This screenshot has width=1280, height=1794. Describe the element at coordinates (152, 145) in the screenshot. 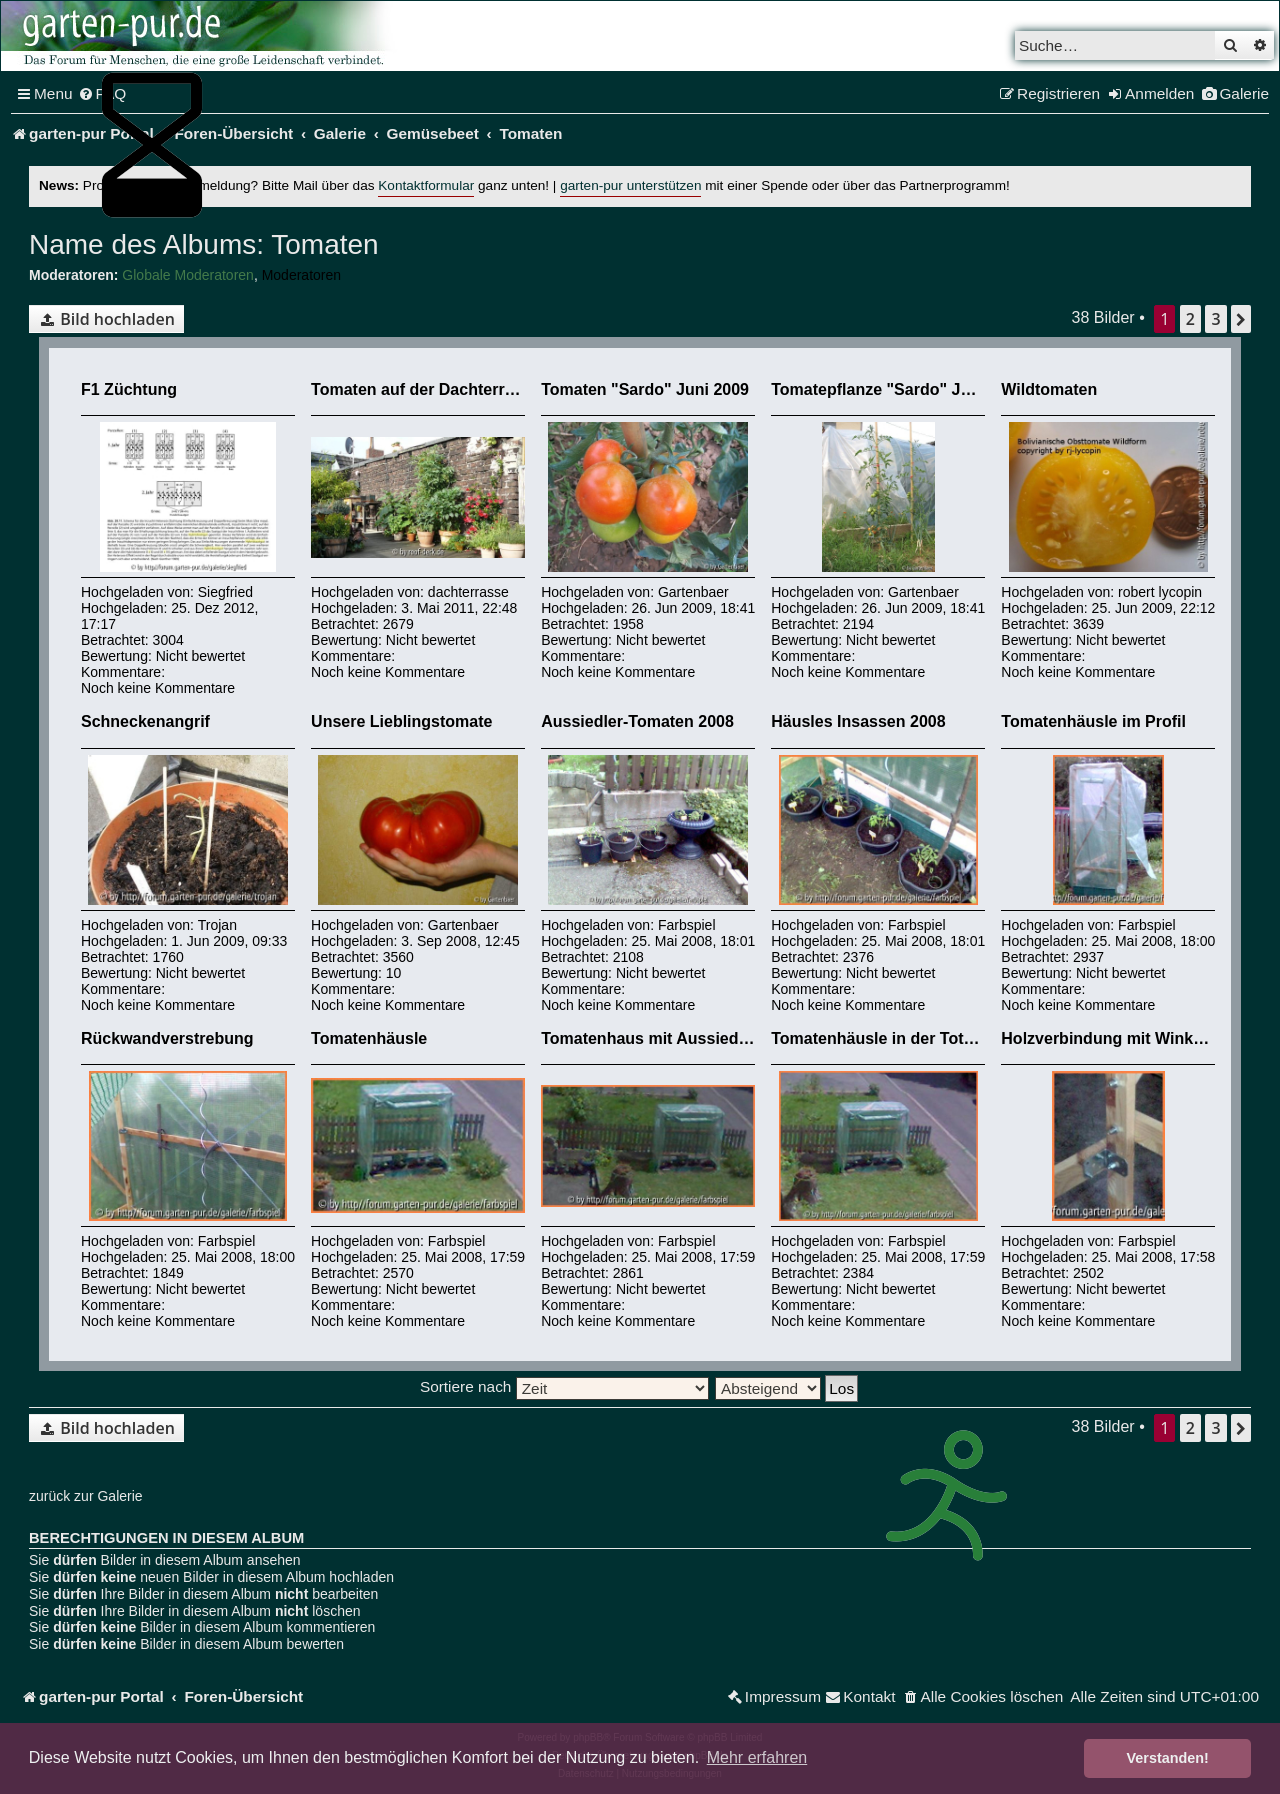

I see `indicates time is running low` at that location.